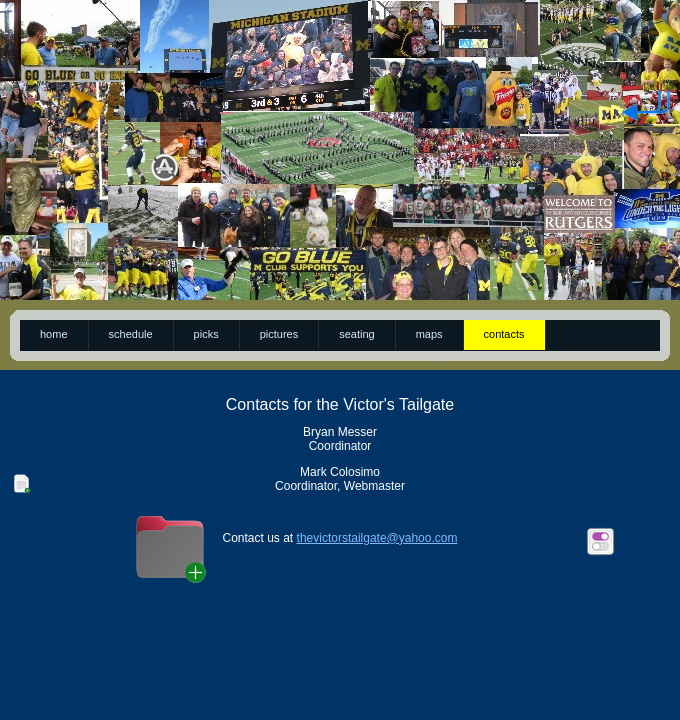  Describe the element at coordinates (600, 541) in the screenshot. I see `open system settings` at that location.